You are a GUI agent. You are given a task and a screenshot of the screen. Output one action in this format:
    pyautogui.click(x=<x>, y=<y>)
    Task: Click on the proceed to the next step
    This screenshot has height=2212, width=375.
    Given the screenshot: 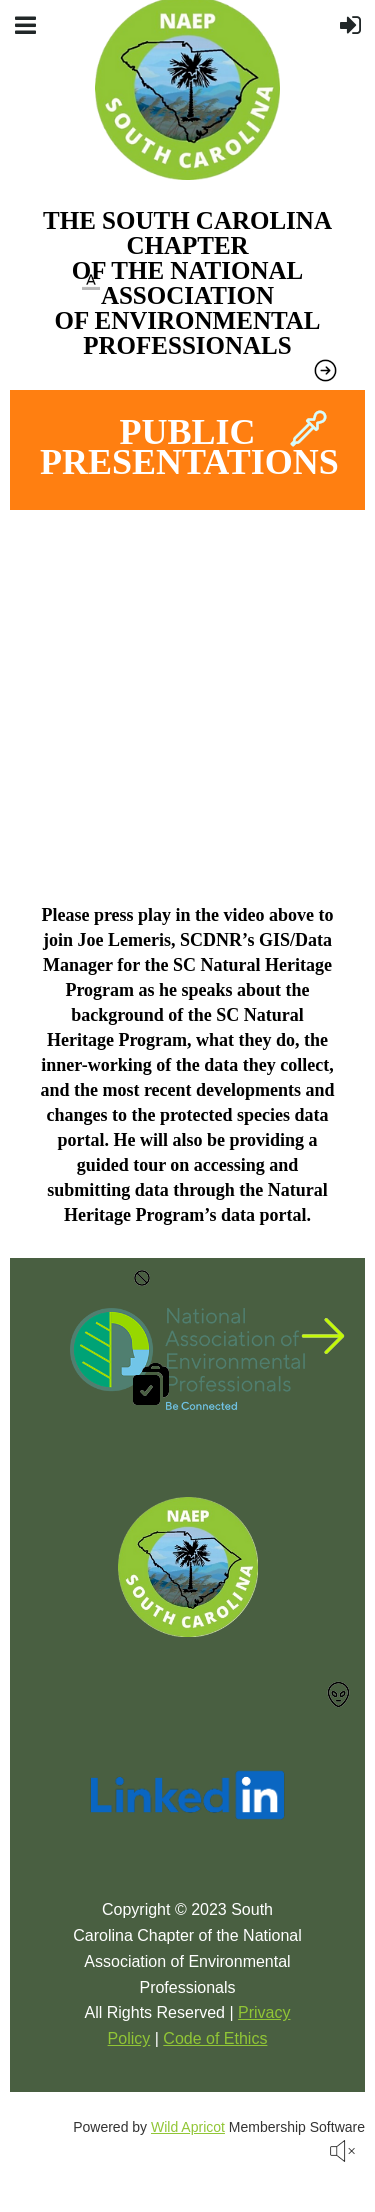 What is the action you would take?
    pyautogui.click(x=325, y=370)
    